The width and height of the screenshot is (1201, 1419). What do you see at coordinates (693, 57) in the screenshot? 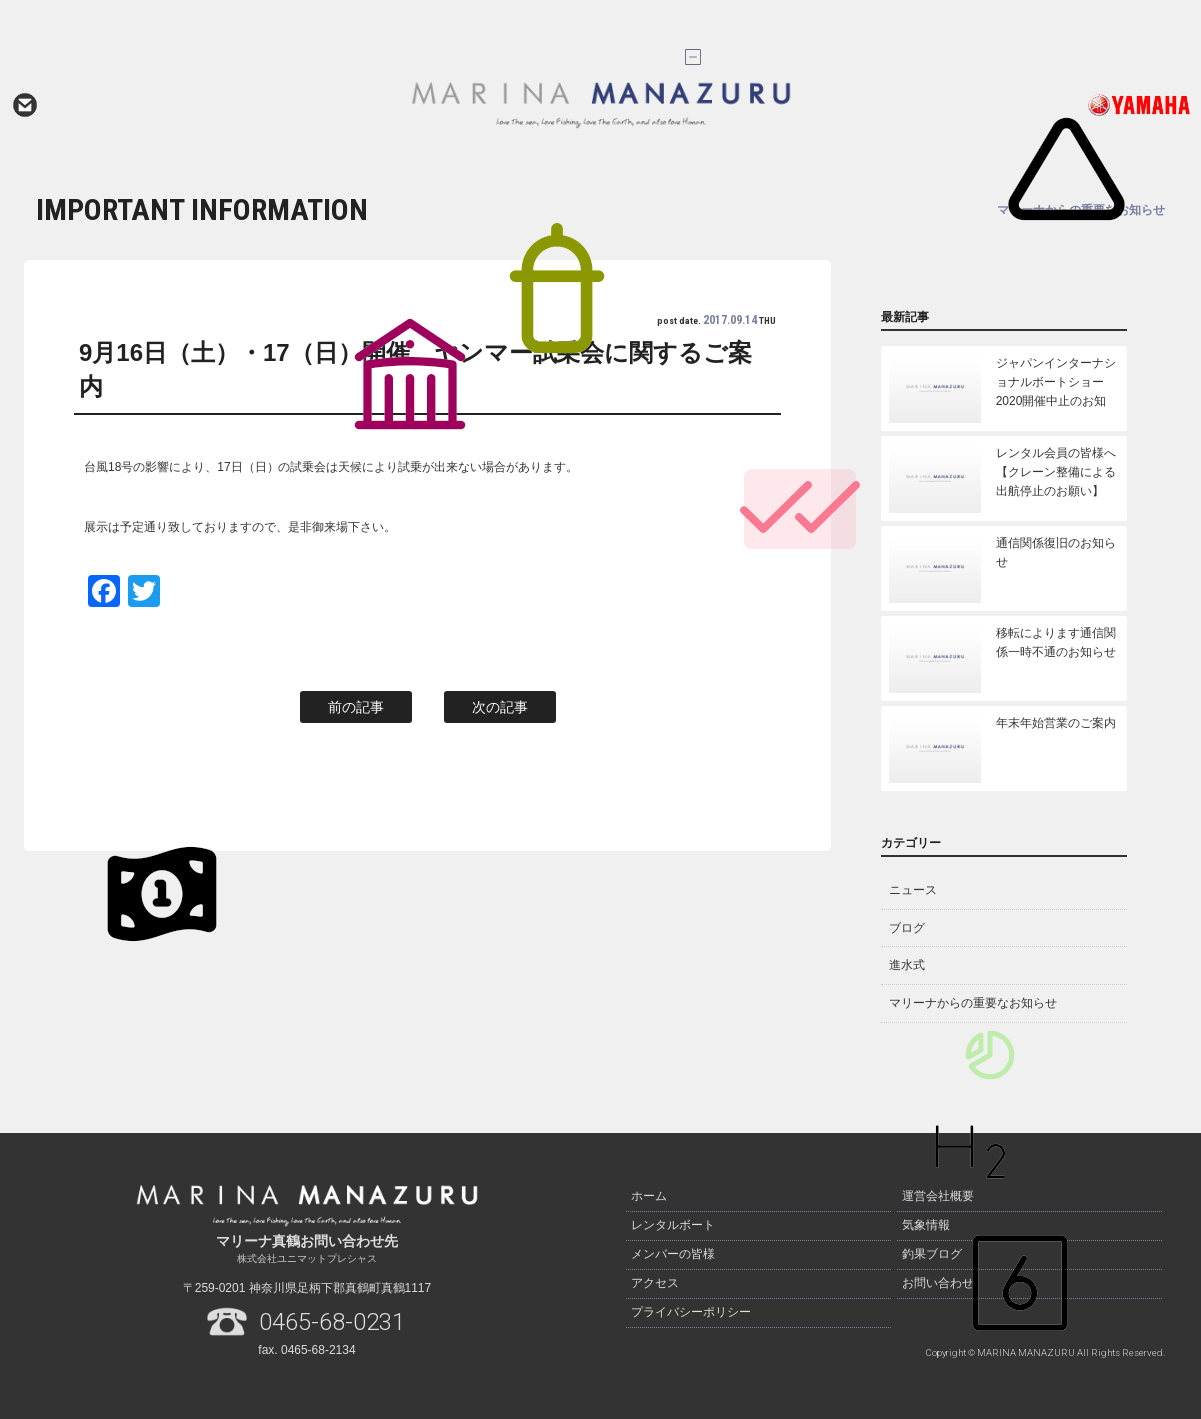
I see `remove an item from a list or collection` at bounding box center [693, 57].